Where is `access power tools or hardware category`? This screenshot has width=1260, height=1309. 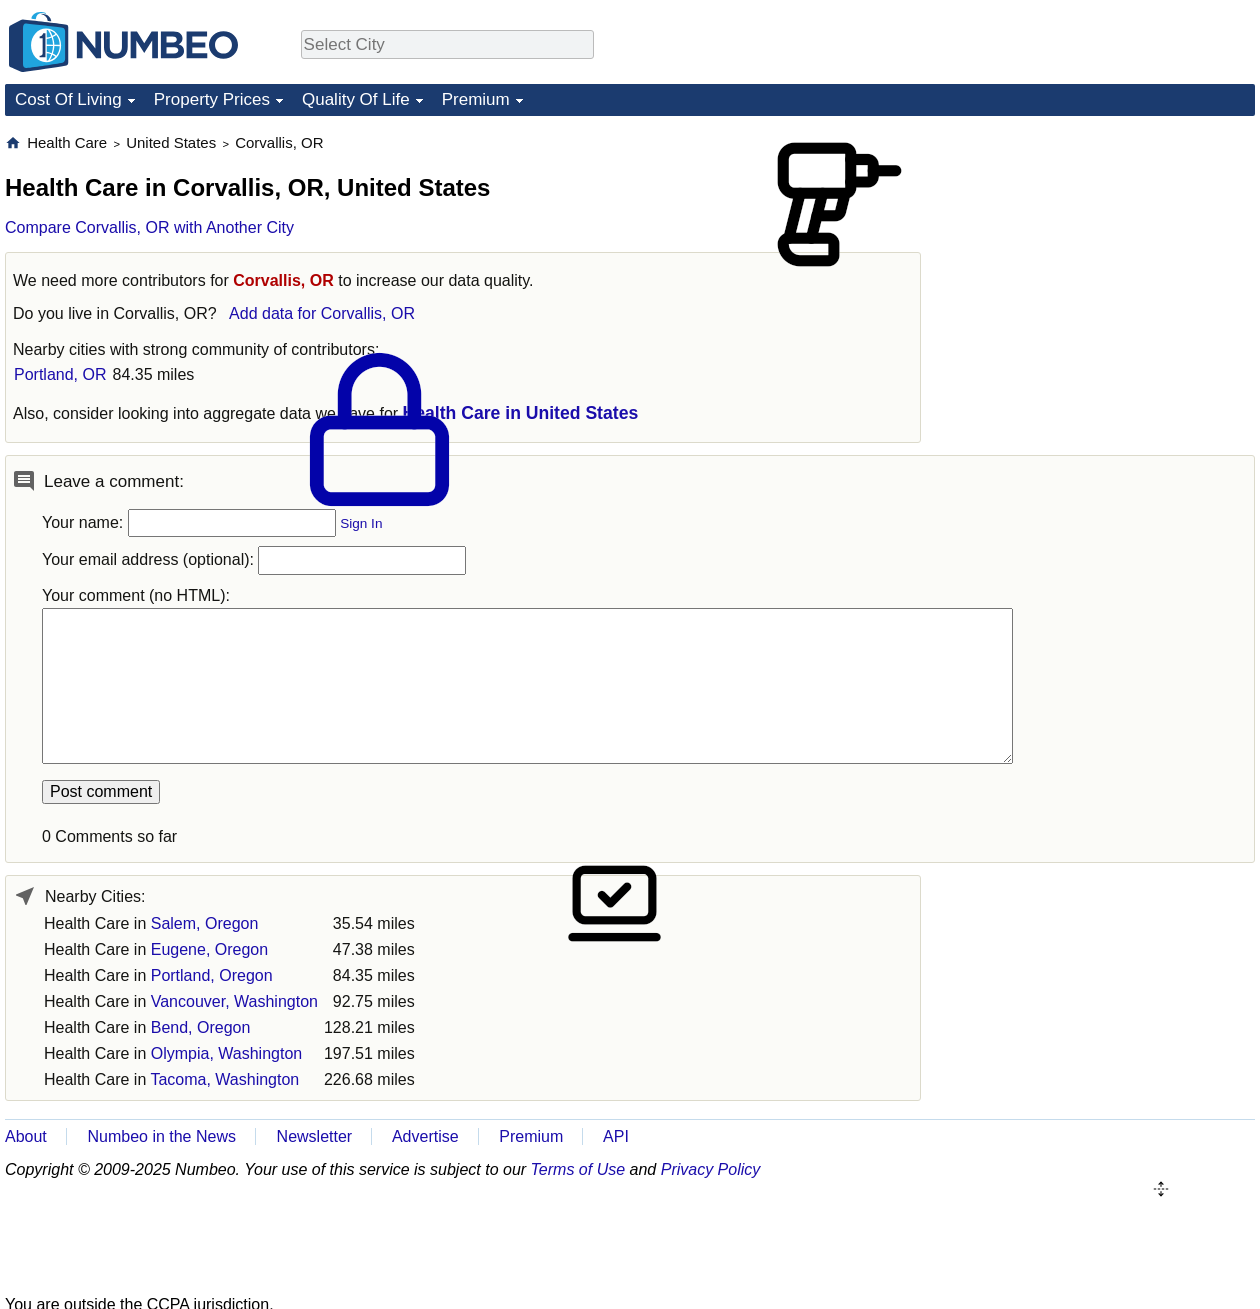
access power tools or hardware category is located at coordinates (839, 204).